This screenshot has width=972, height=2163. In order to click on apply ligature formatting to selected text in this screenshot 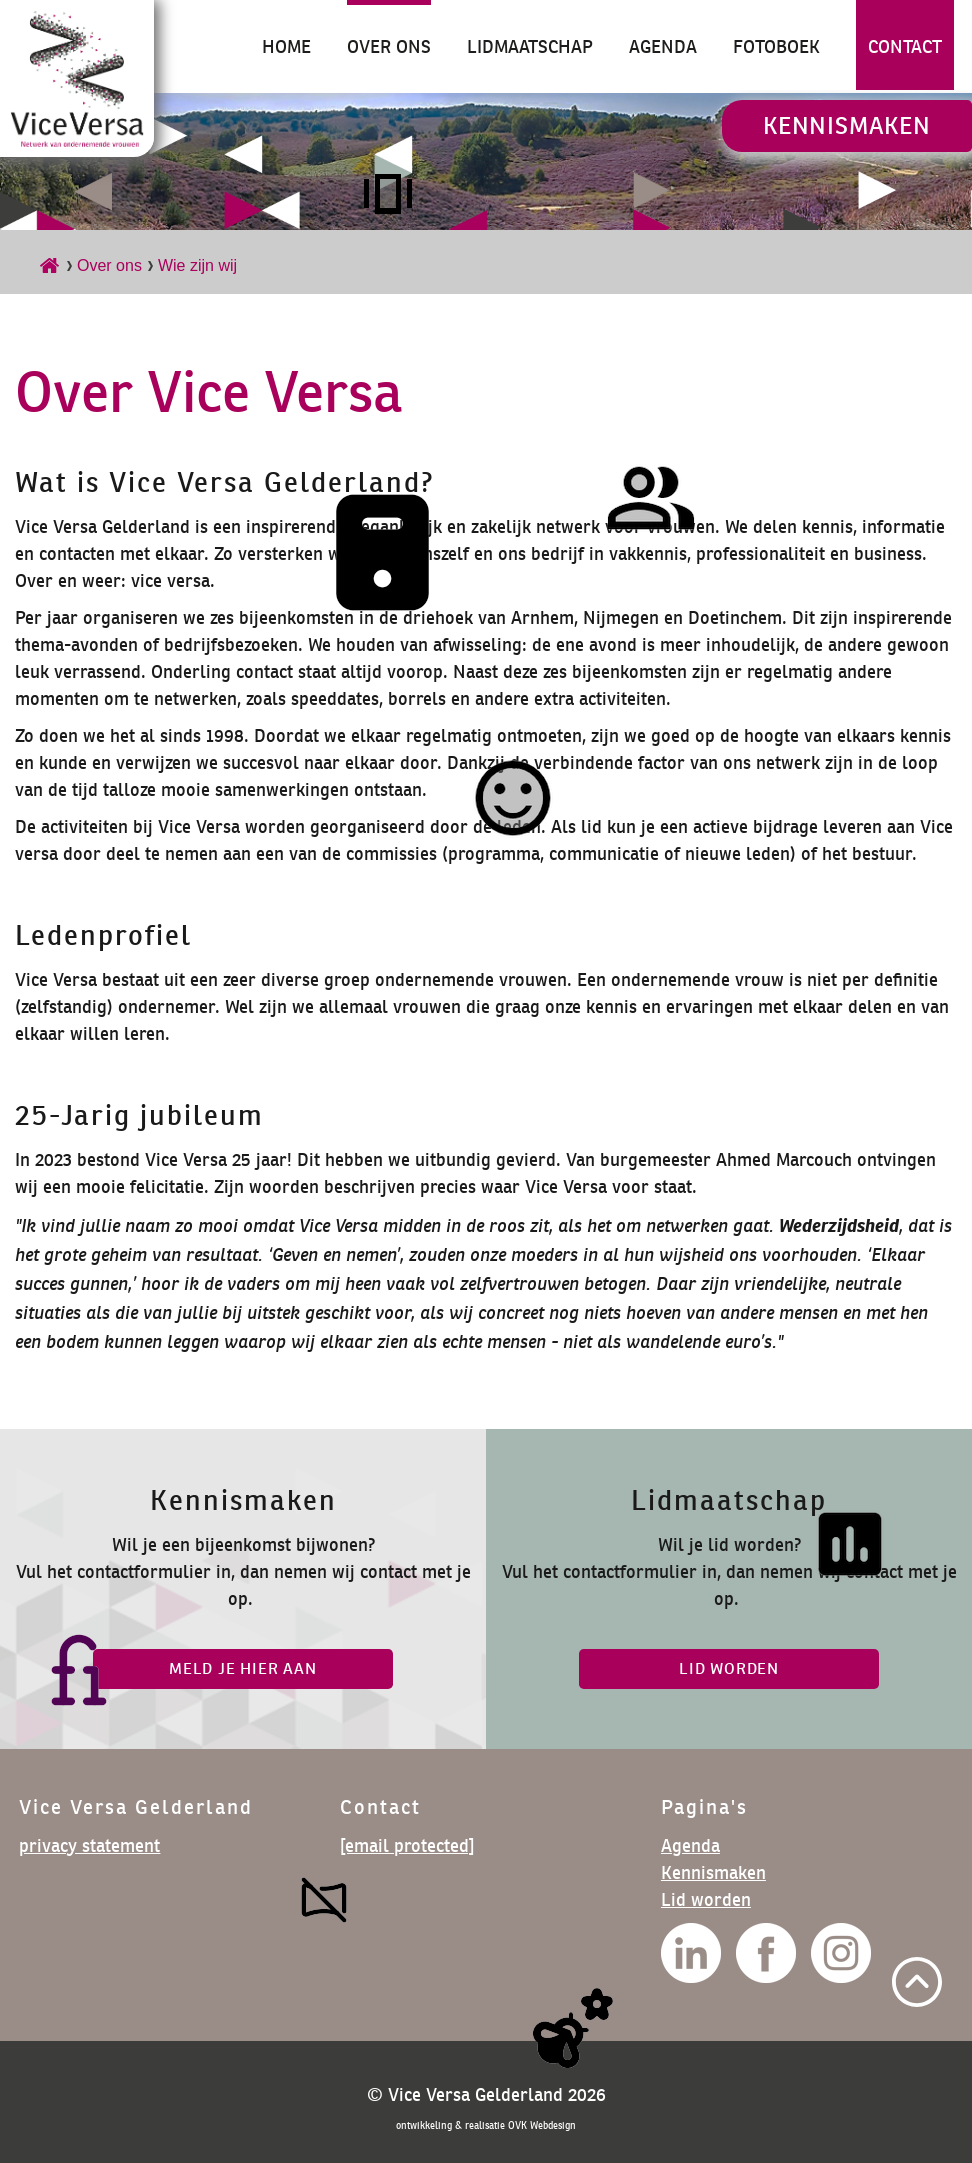, I will do `click(79, 1670)`.